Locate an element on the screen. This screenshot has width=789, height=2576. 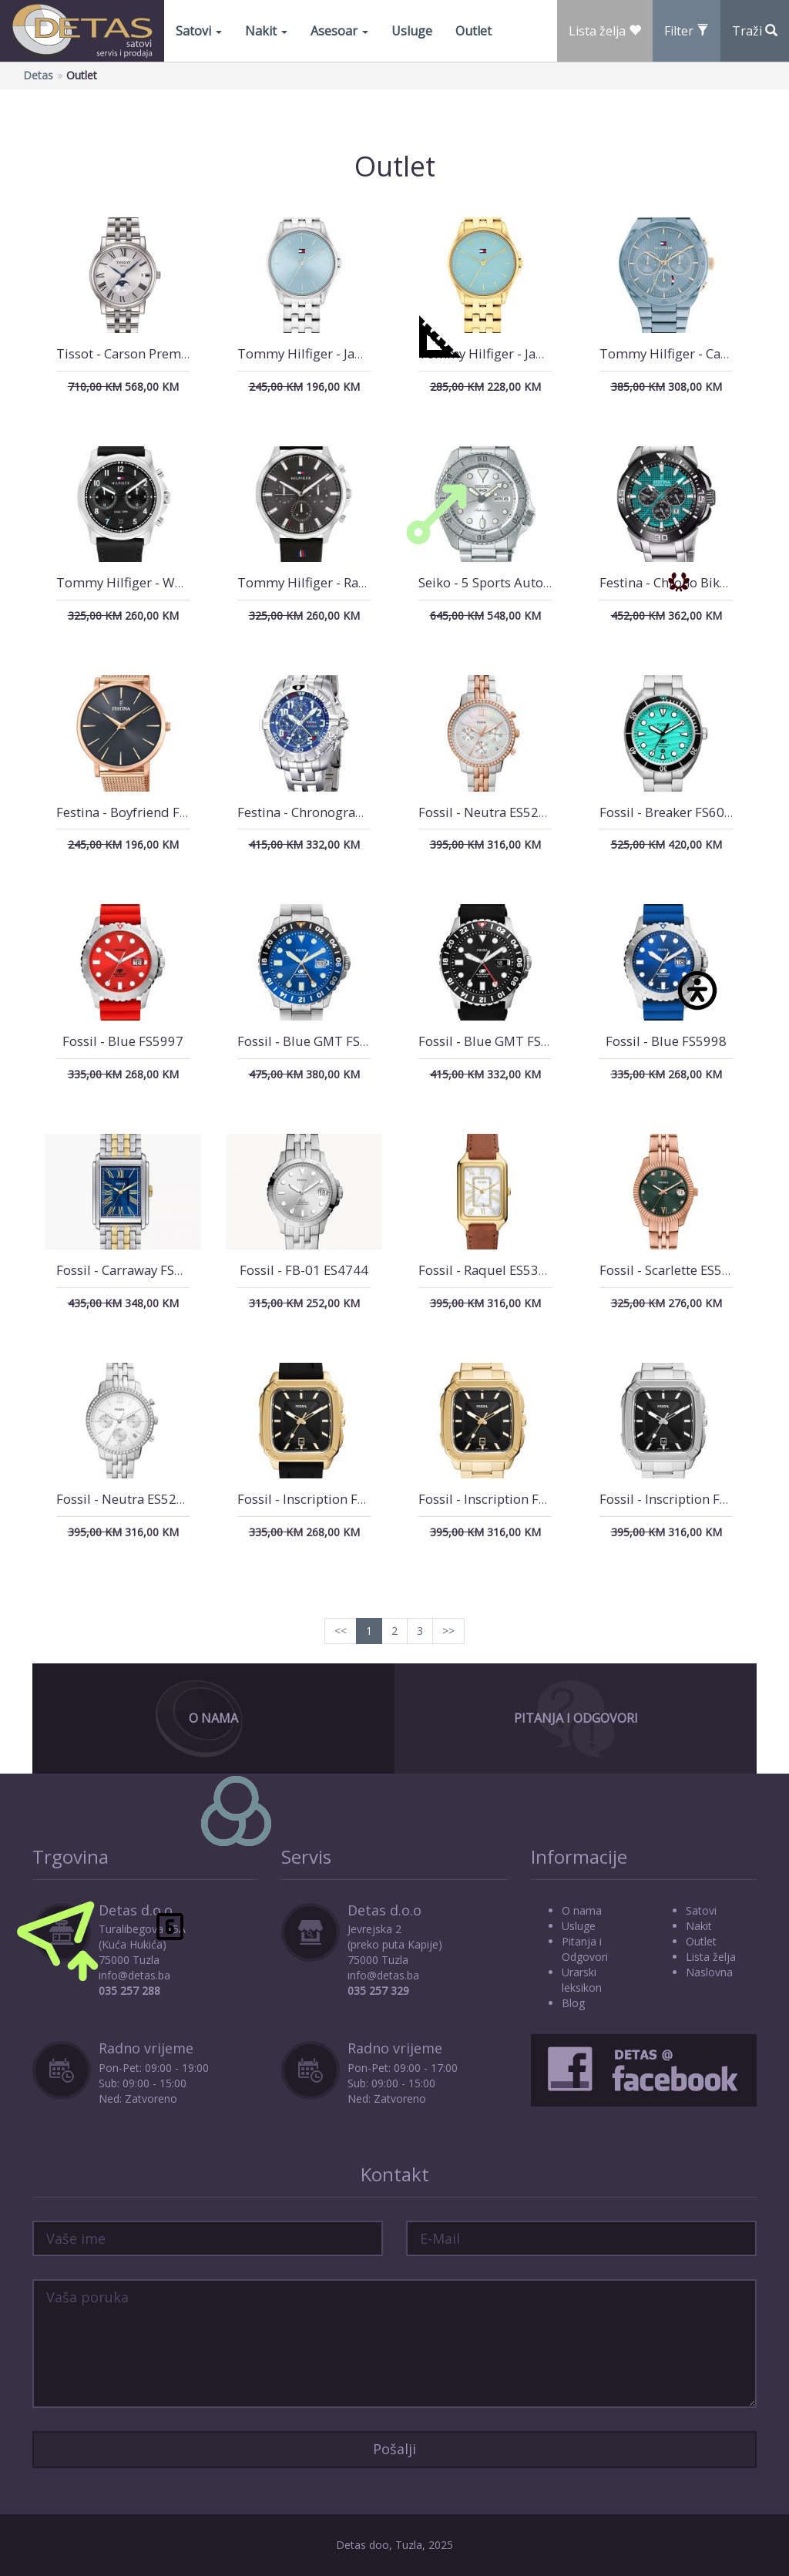
upload or share your current location is located at coordinates (56, 1939).